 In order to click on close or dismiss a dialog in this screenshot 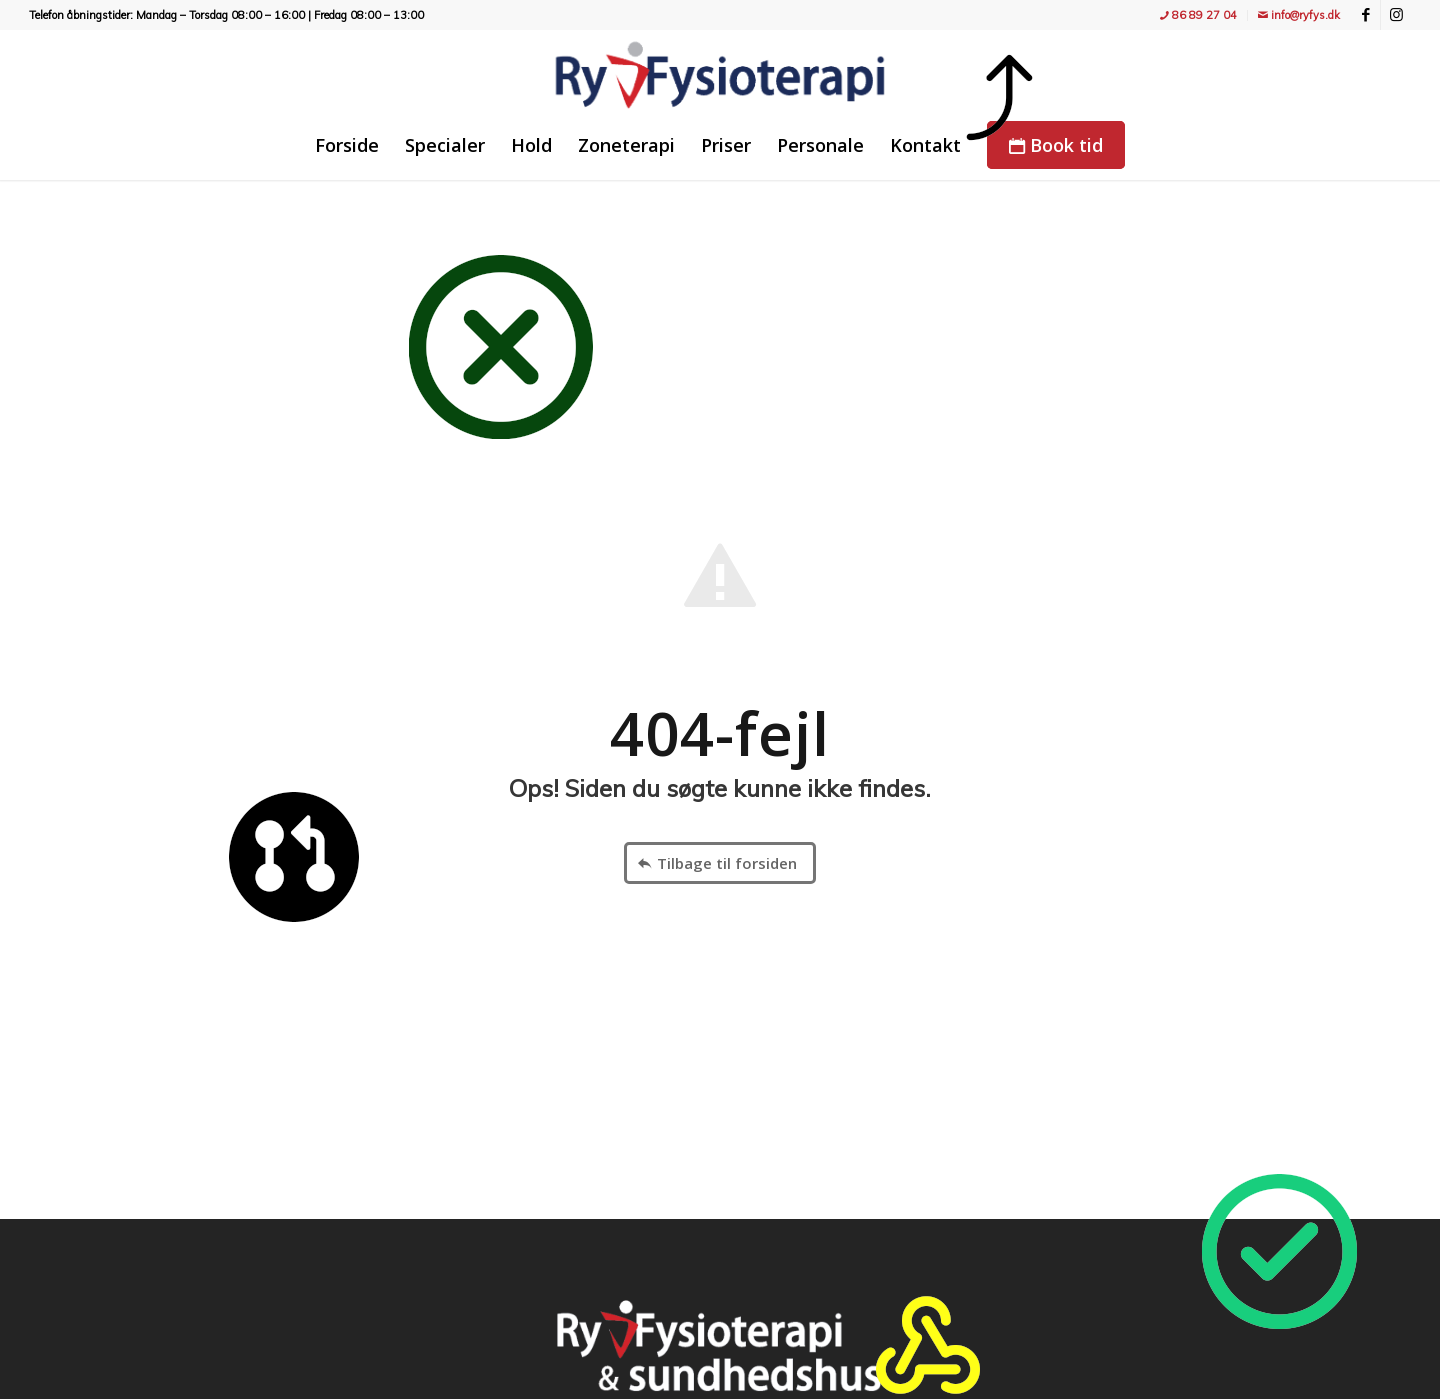, I will do `click(501, 347)`.